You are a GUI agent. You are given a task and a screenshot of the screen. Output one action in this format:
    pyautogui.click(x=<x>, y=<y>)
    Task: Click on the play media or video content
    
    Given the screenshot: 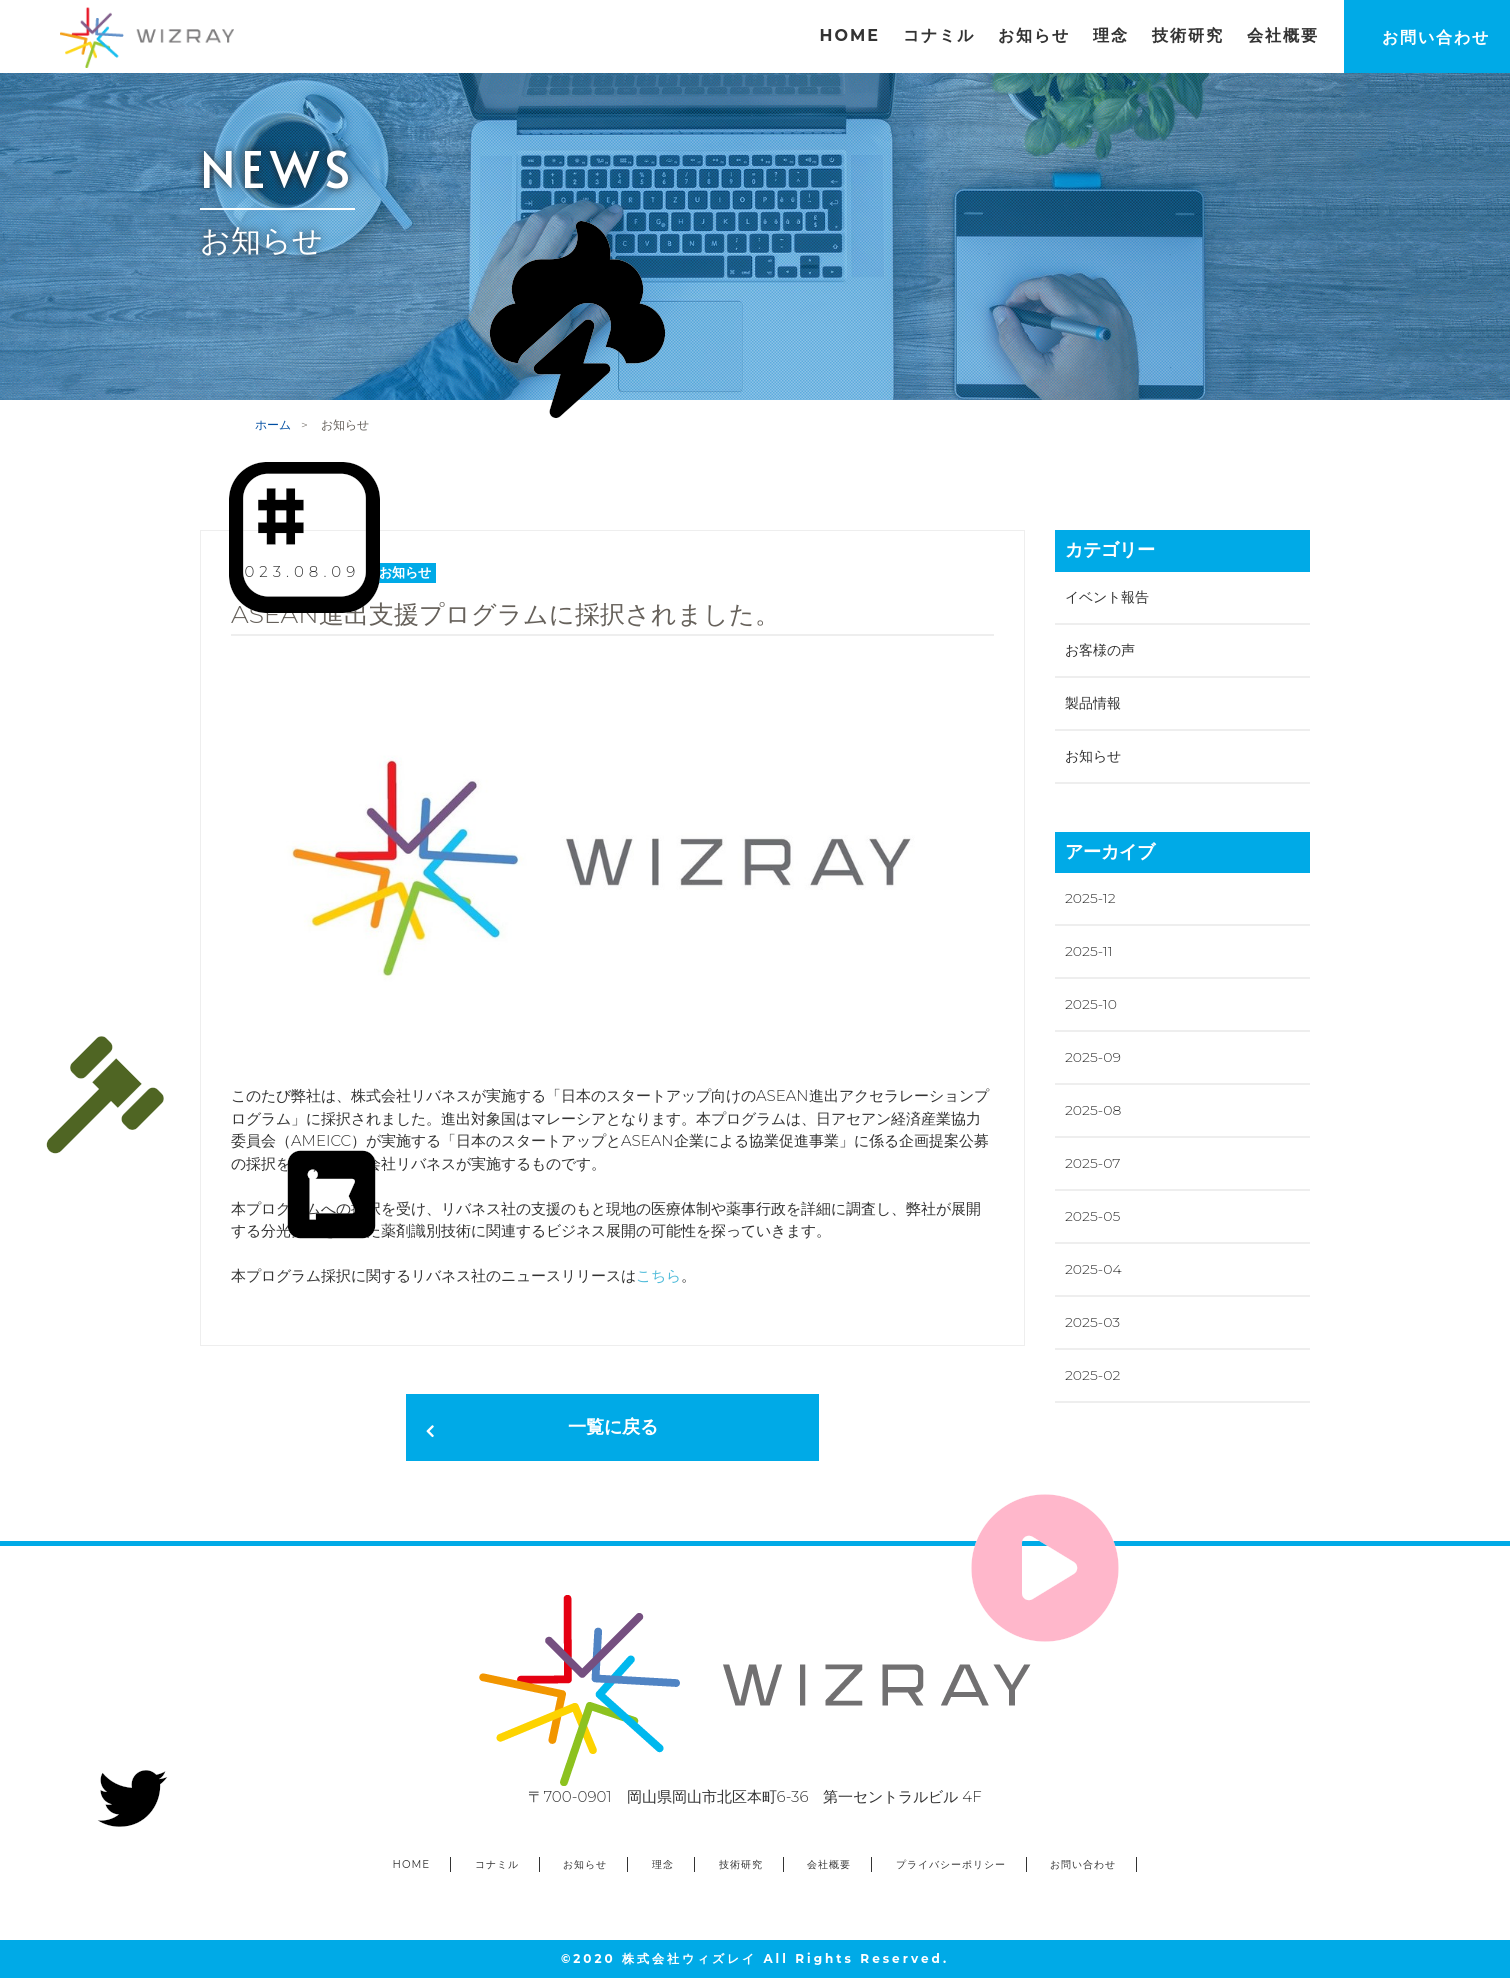 What is the action you would take?
    pyautogui.click(x=1045, y=1568)
    